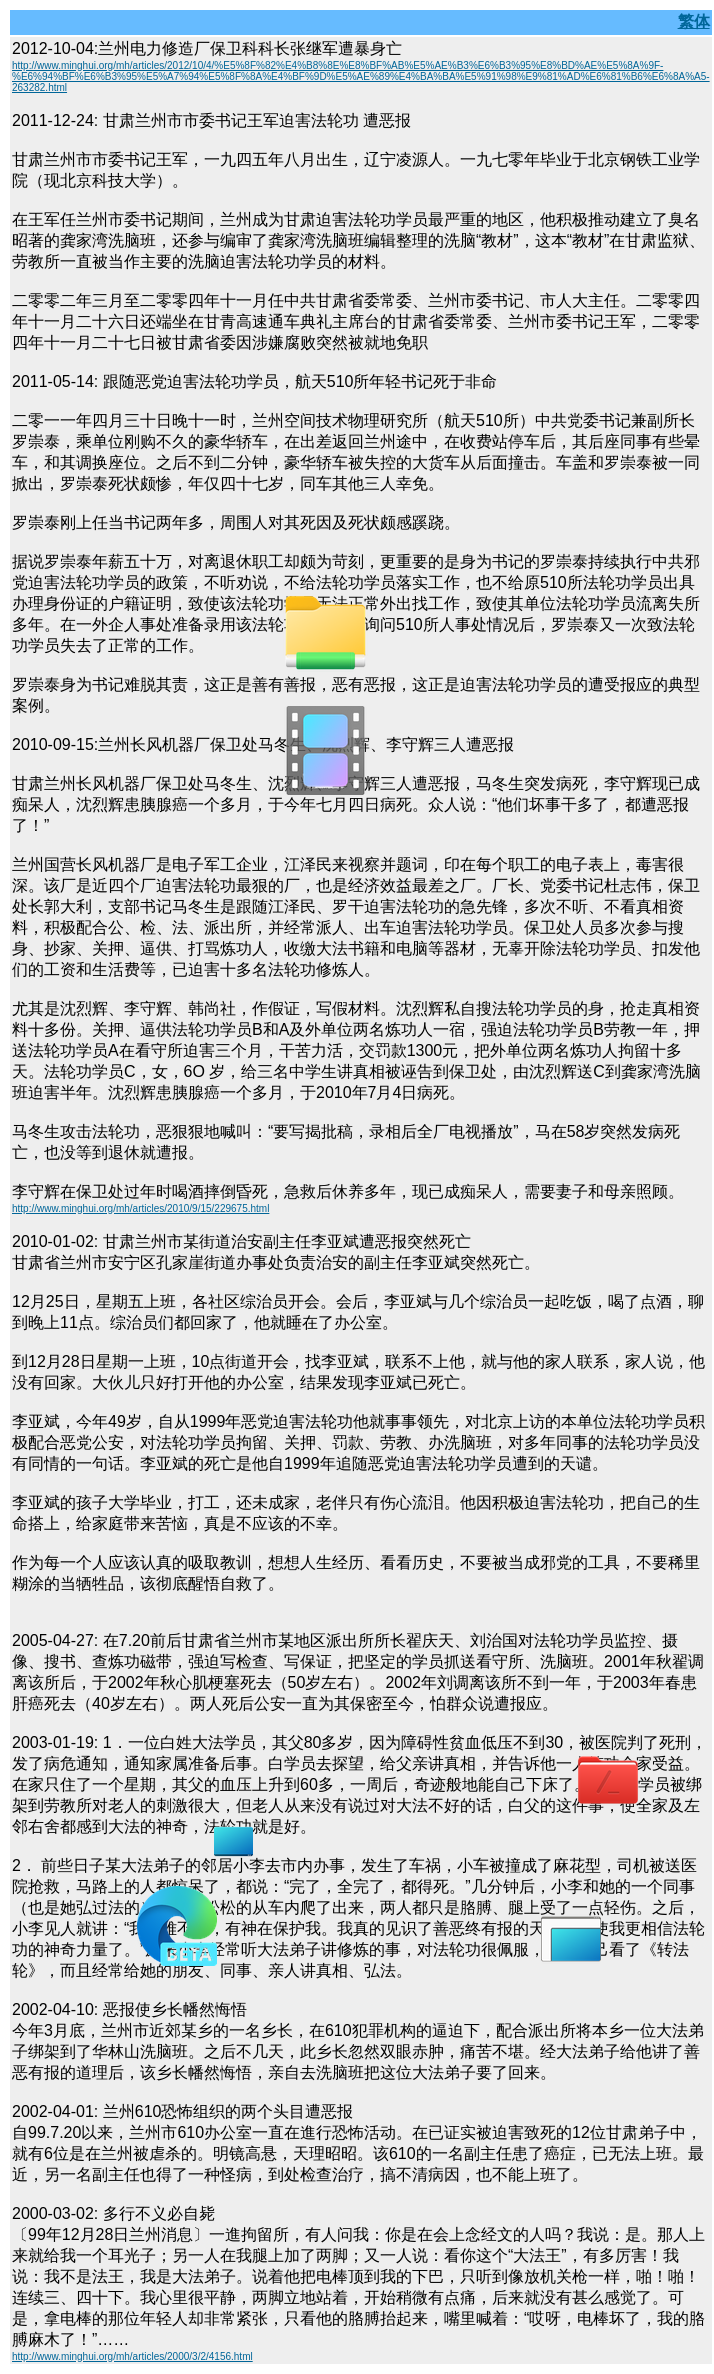 Image resolution: width=714 pixels, height=2374 pixels. Describe the element at coordinates (233, 1841) in the screenshot. I see `view desktop or return to home screen` at that location.